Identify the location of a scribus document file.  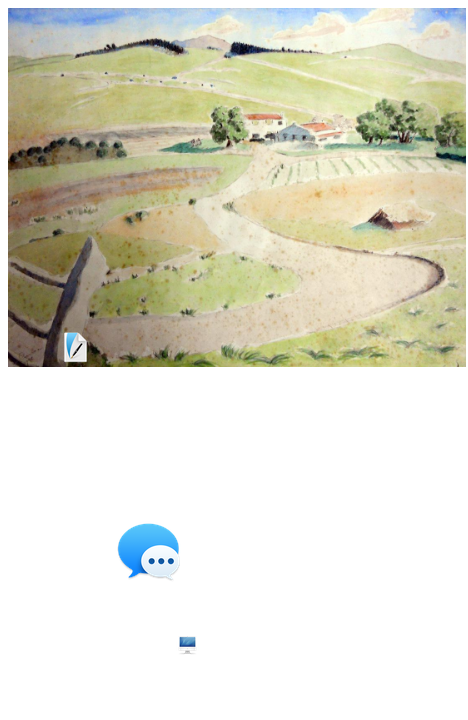
(59, 348).